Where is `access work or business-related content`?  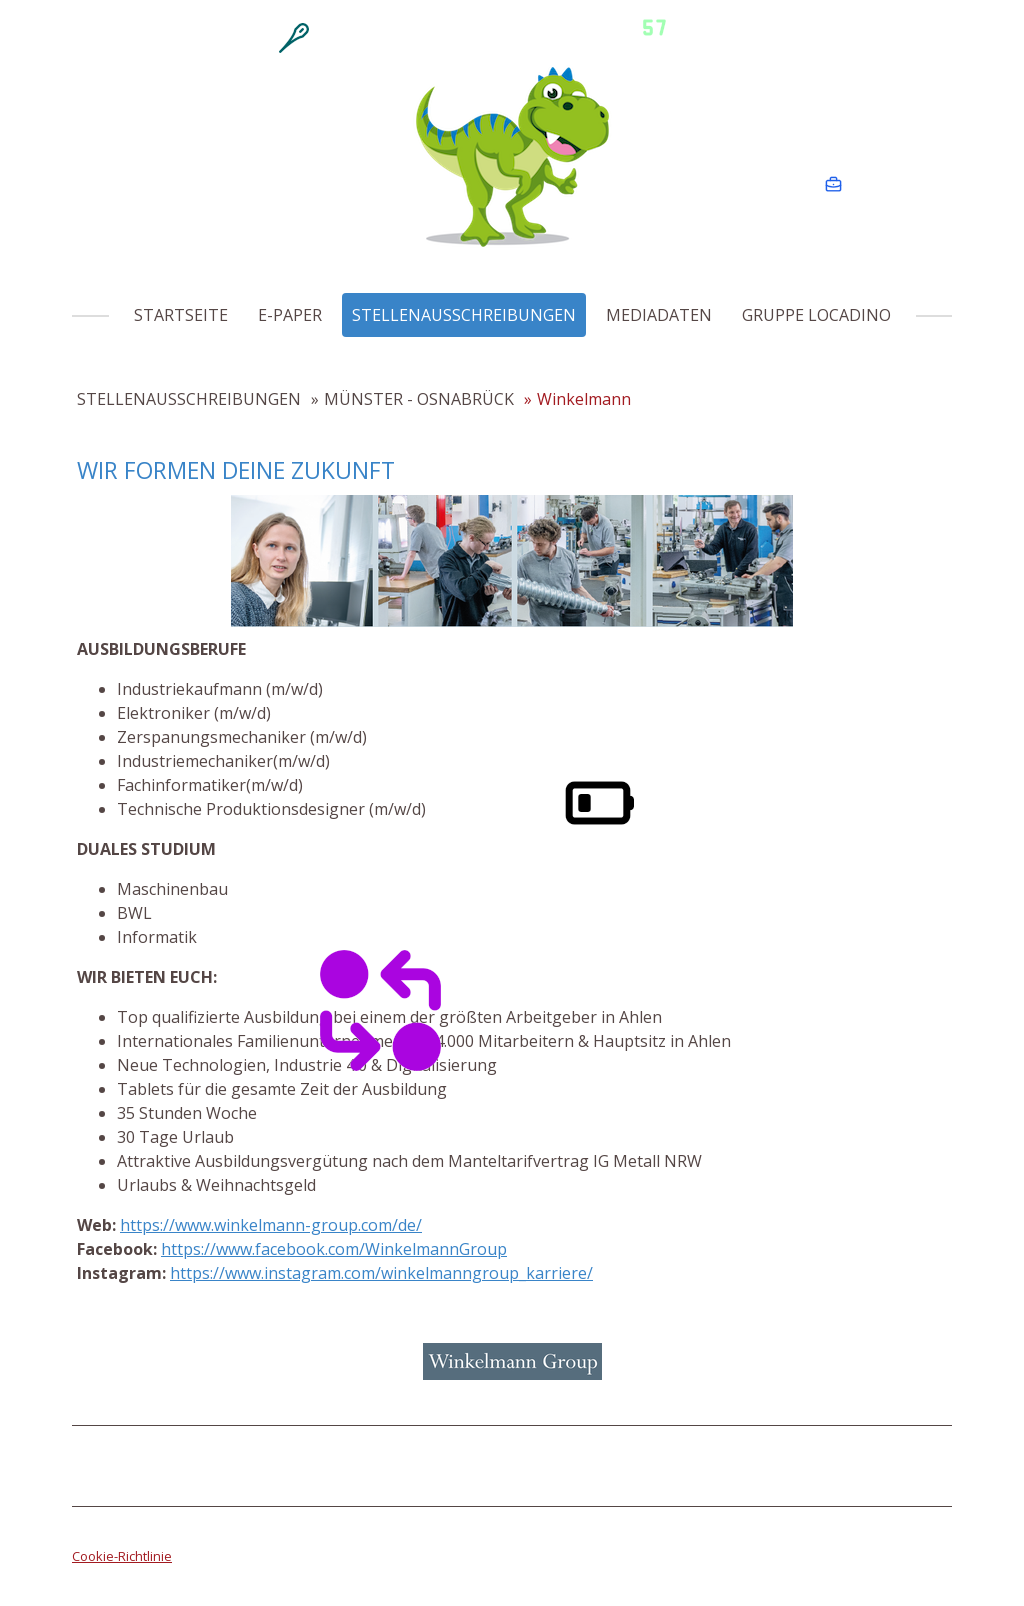 access work or business-related content is located at coordinates (833, 184).